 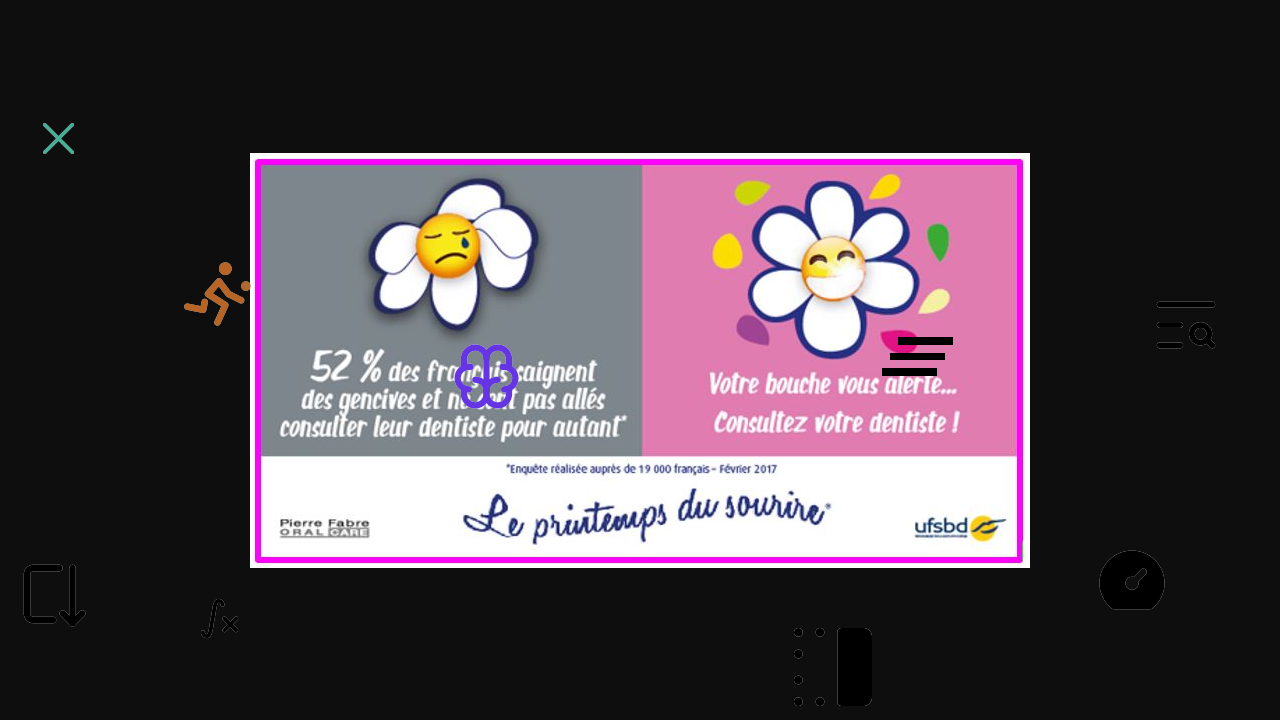 I want to click on search within text or document content, so click(x=1186, y=325).